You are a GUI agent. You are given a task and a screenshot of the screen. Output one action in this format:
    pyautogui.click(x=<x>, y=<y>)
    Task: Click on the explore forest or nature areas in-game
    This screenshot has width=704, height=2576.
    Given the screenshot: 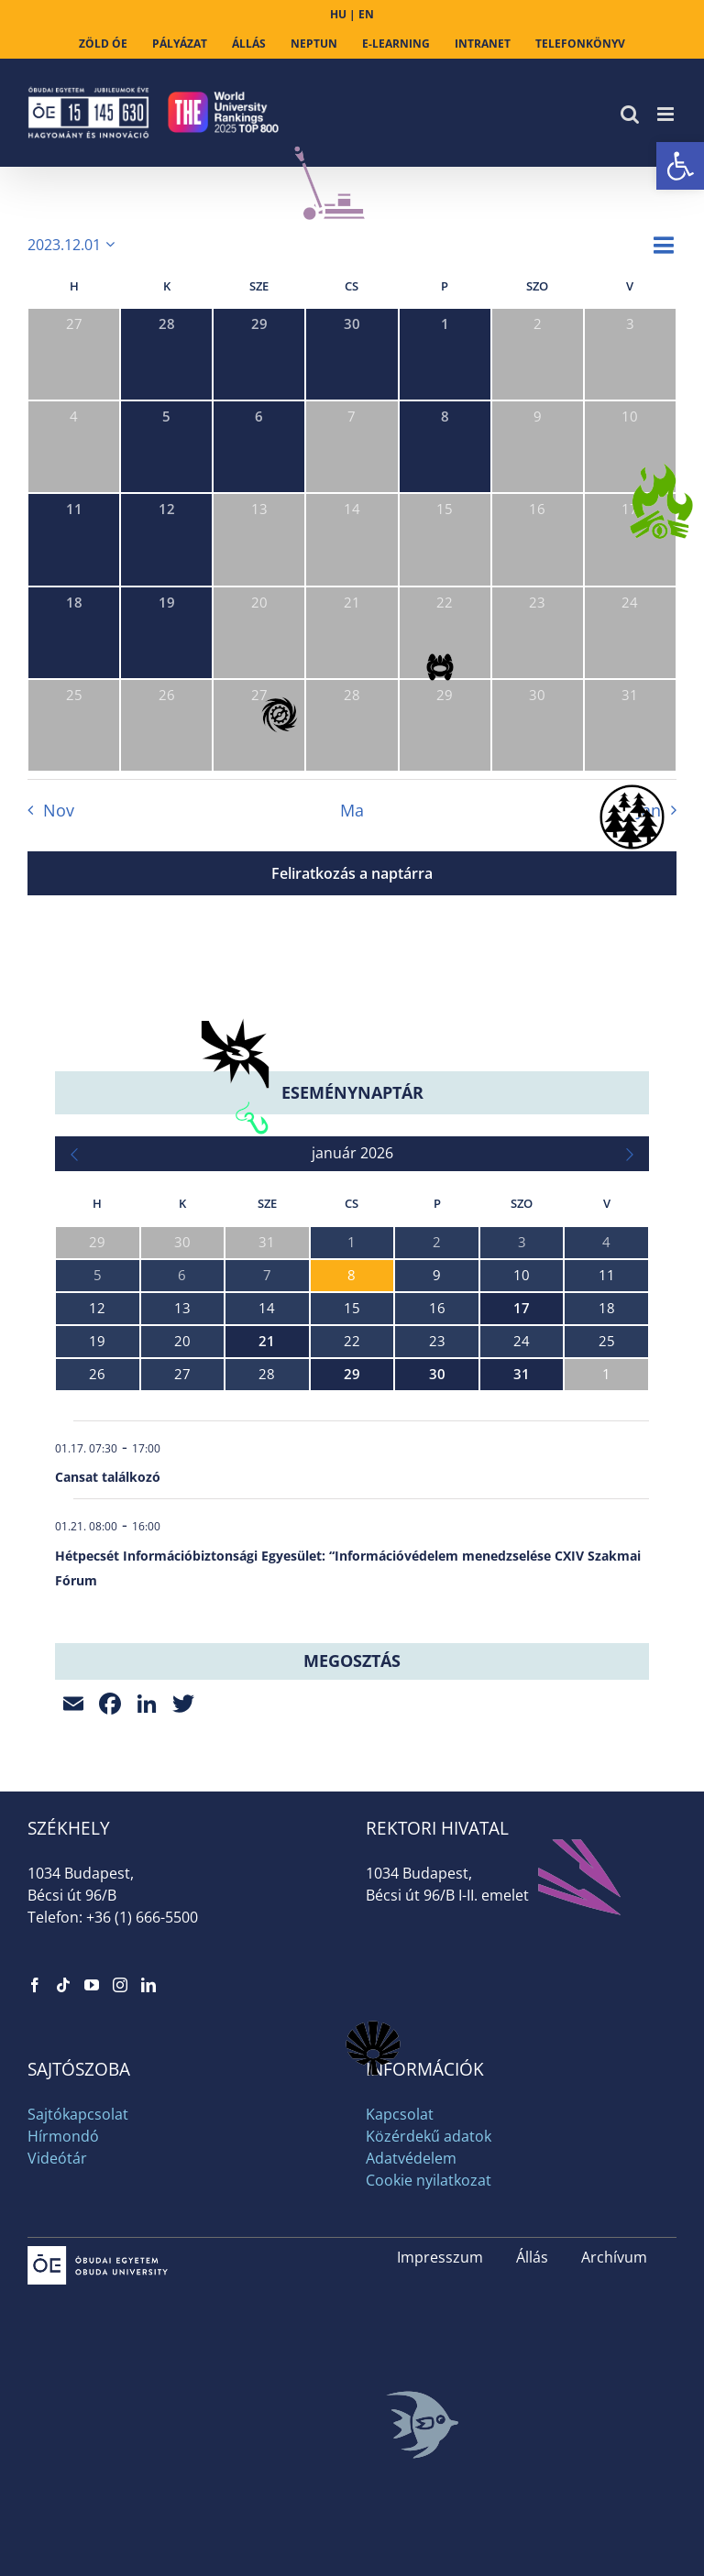 What is the action you would take?
    pyautogui.click(x=632, y=817)
    